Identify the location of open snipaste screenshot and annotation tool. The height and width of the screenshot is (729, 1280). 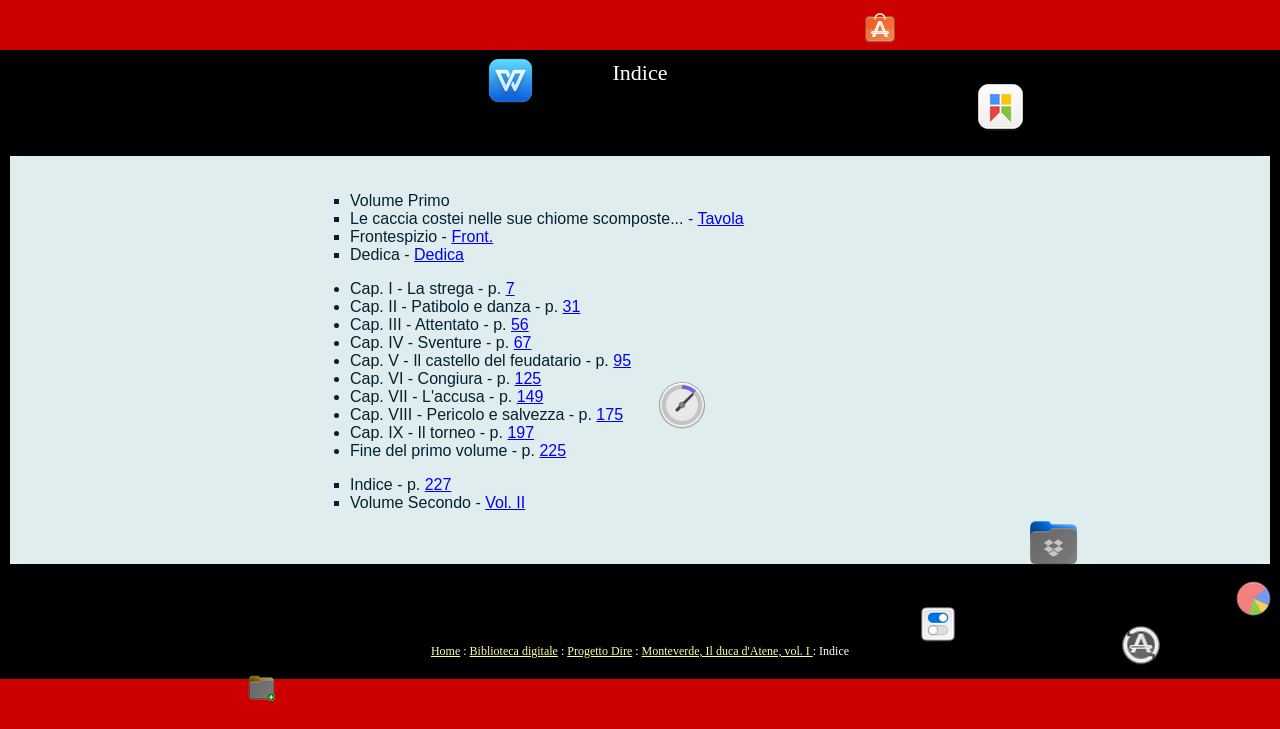
(1000, 106).